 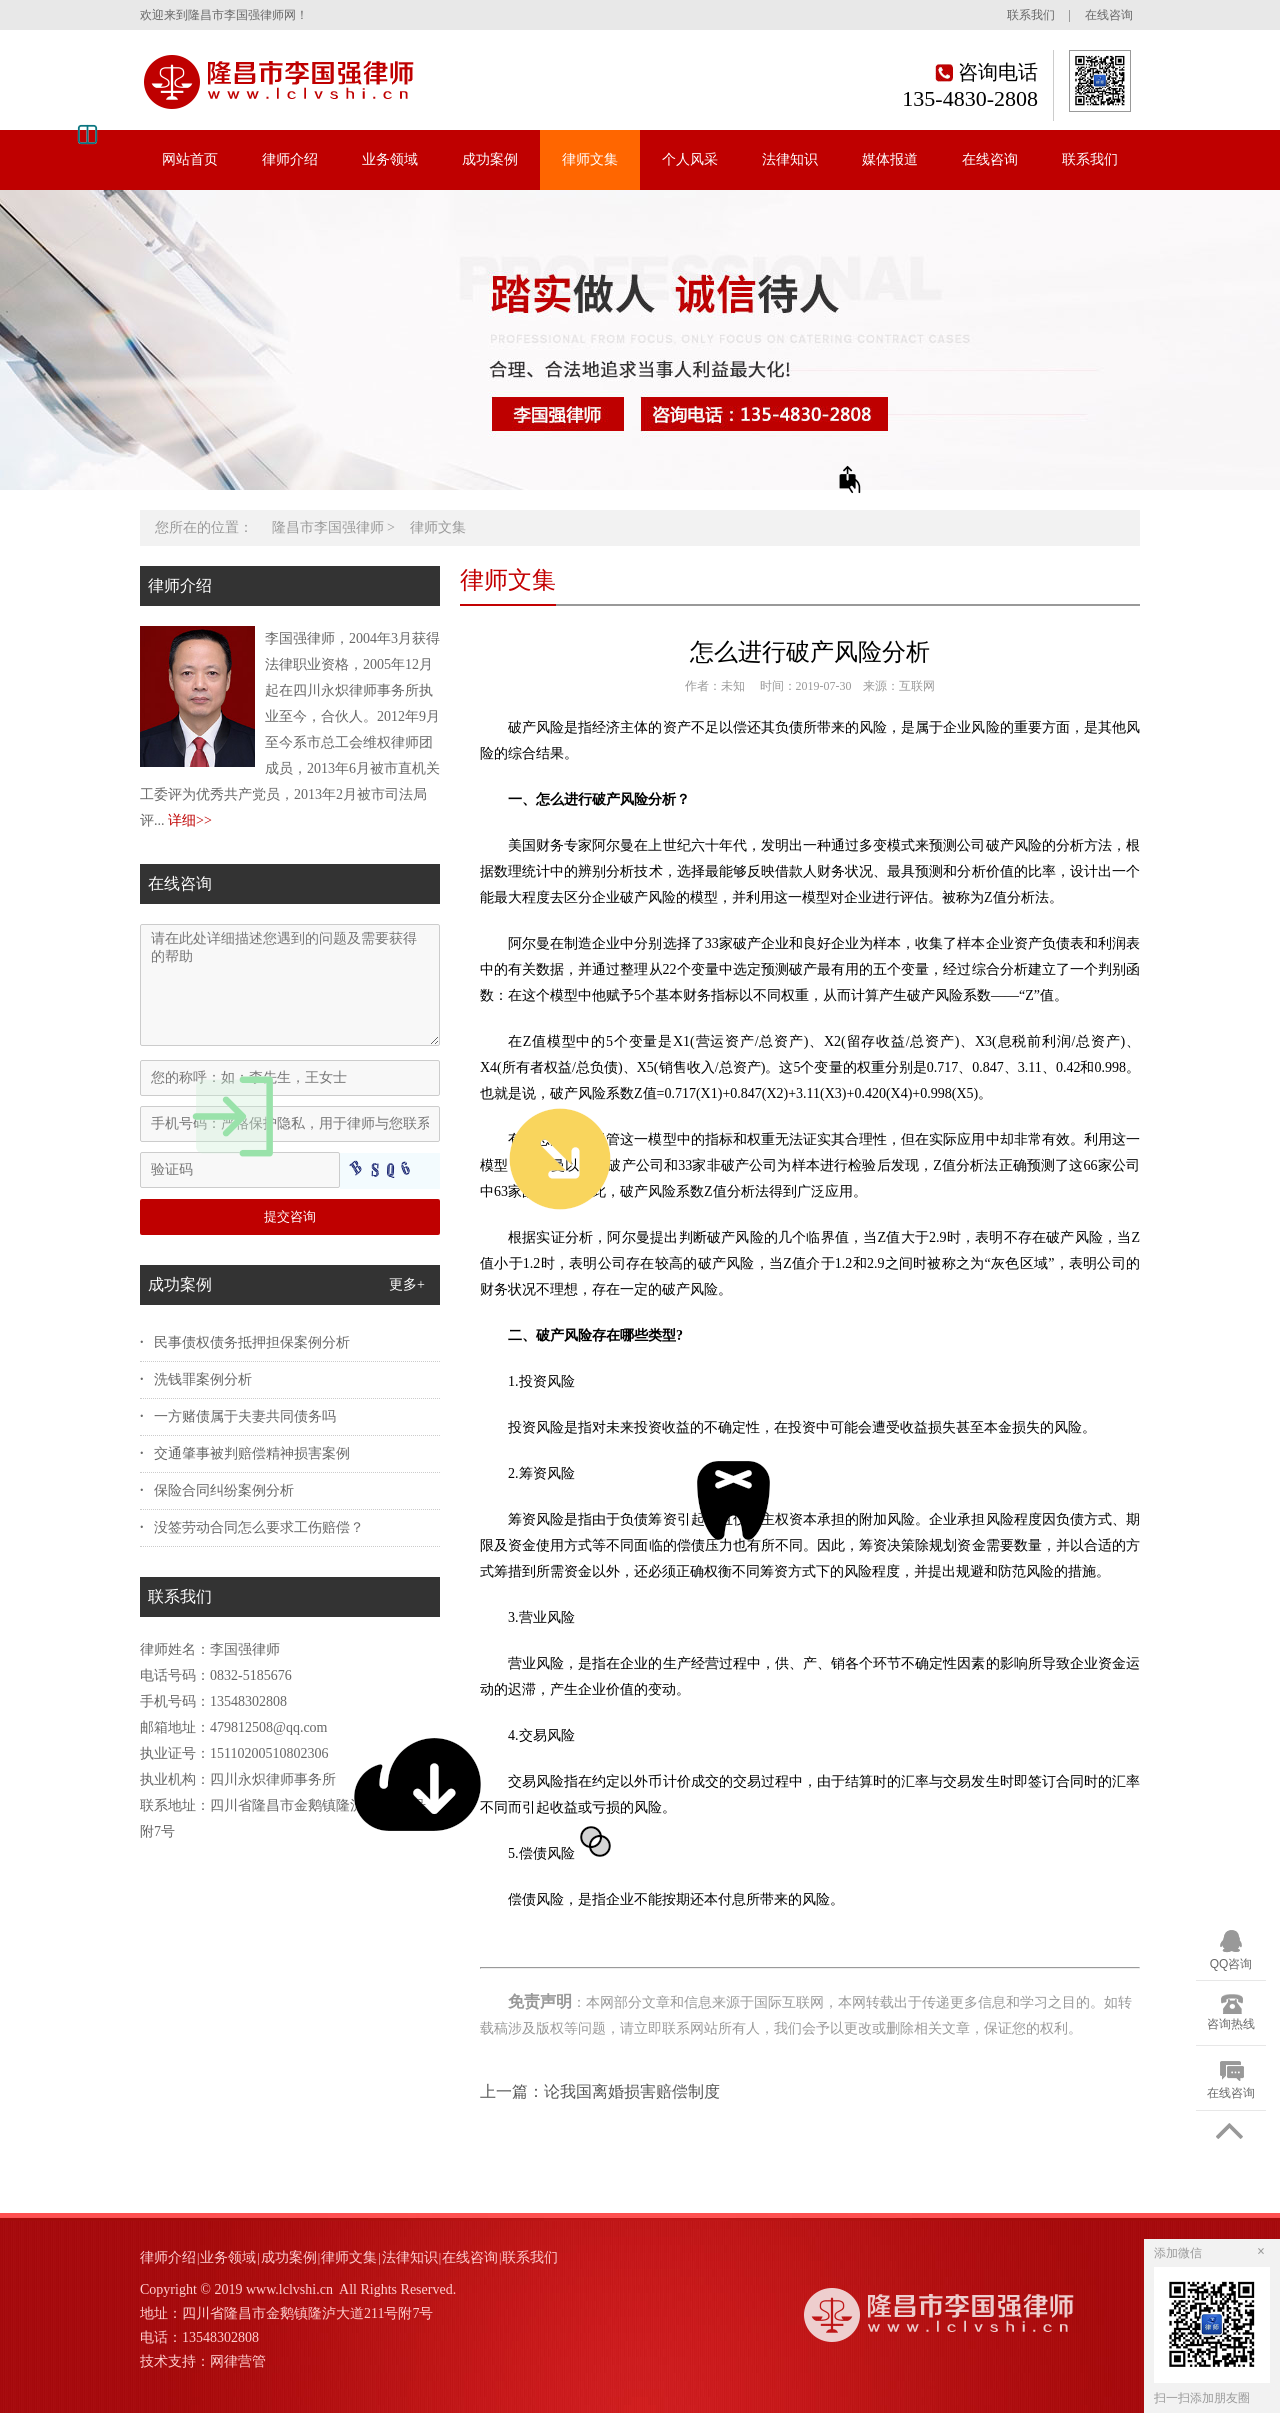 I want to click on access dental health information, so click(x=733, y=1500).